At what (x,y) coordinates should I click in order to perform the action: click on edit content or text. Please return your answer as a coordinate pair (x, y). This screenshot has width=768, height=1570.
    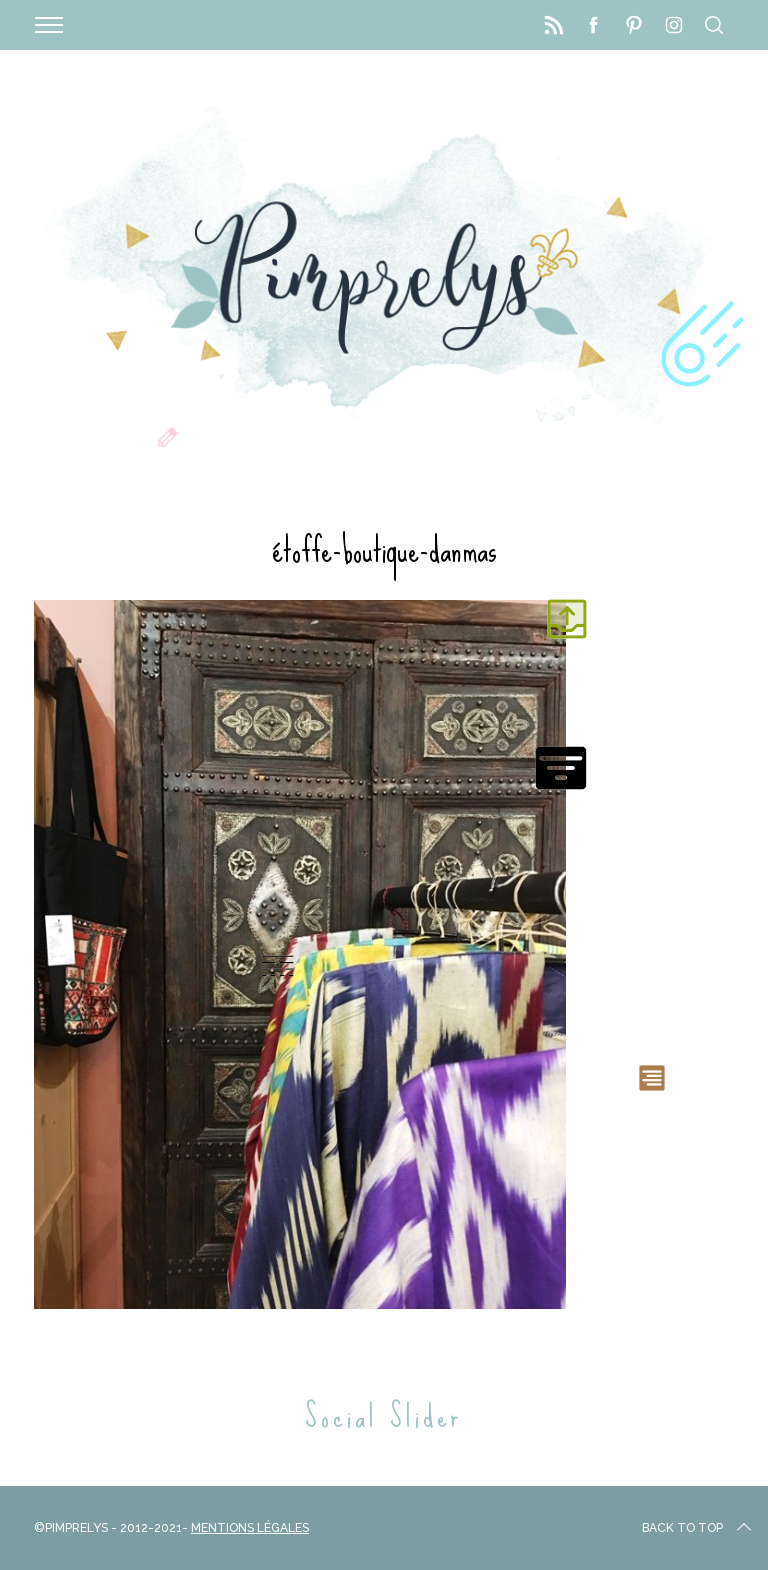
    Looking at the image, I should click on (167, 437).